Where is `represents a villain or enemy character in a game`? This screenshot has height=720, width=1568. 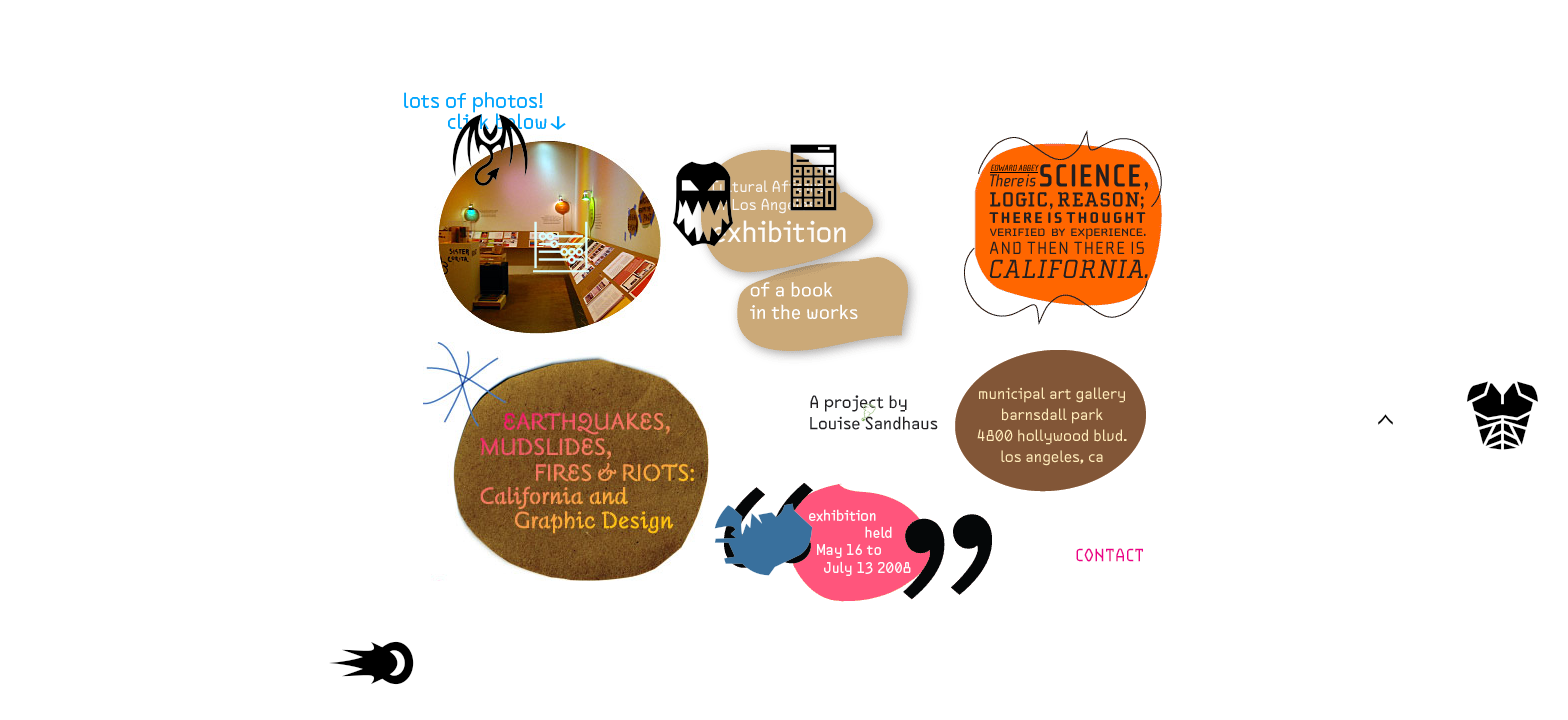 represents a villain or enemy character in a game is located at coordinates (490, 148).